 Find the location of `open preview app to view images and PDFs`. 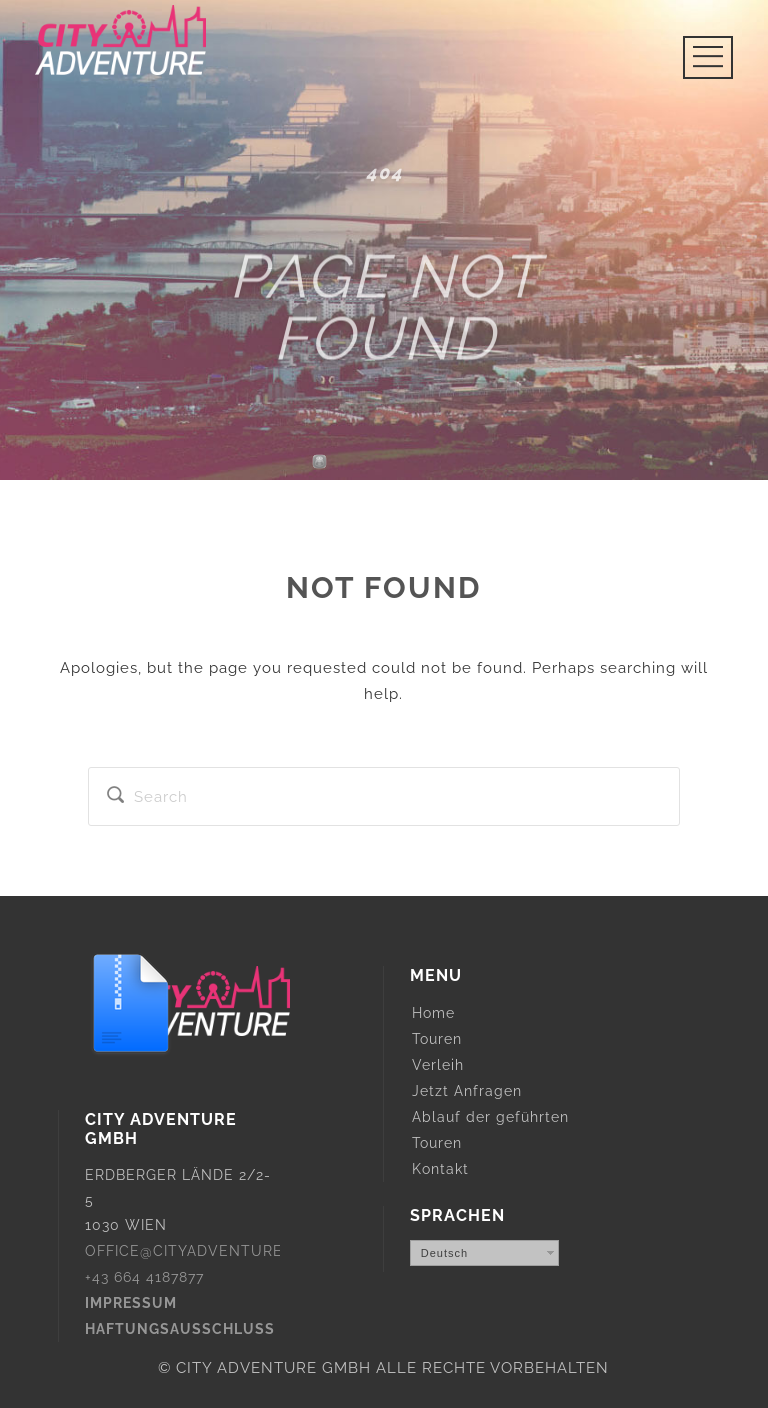

open preview app to view images and PDFs is located at coordinates (319, 461).